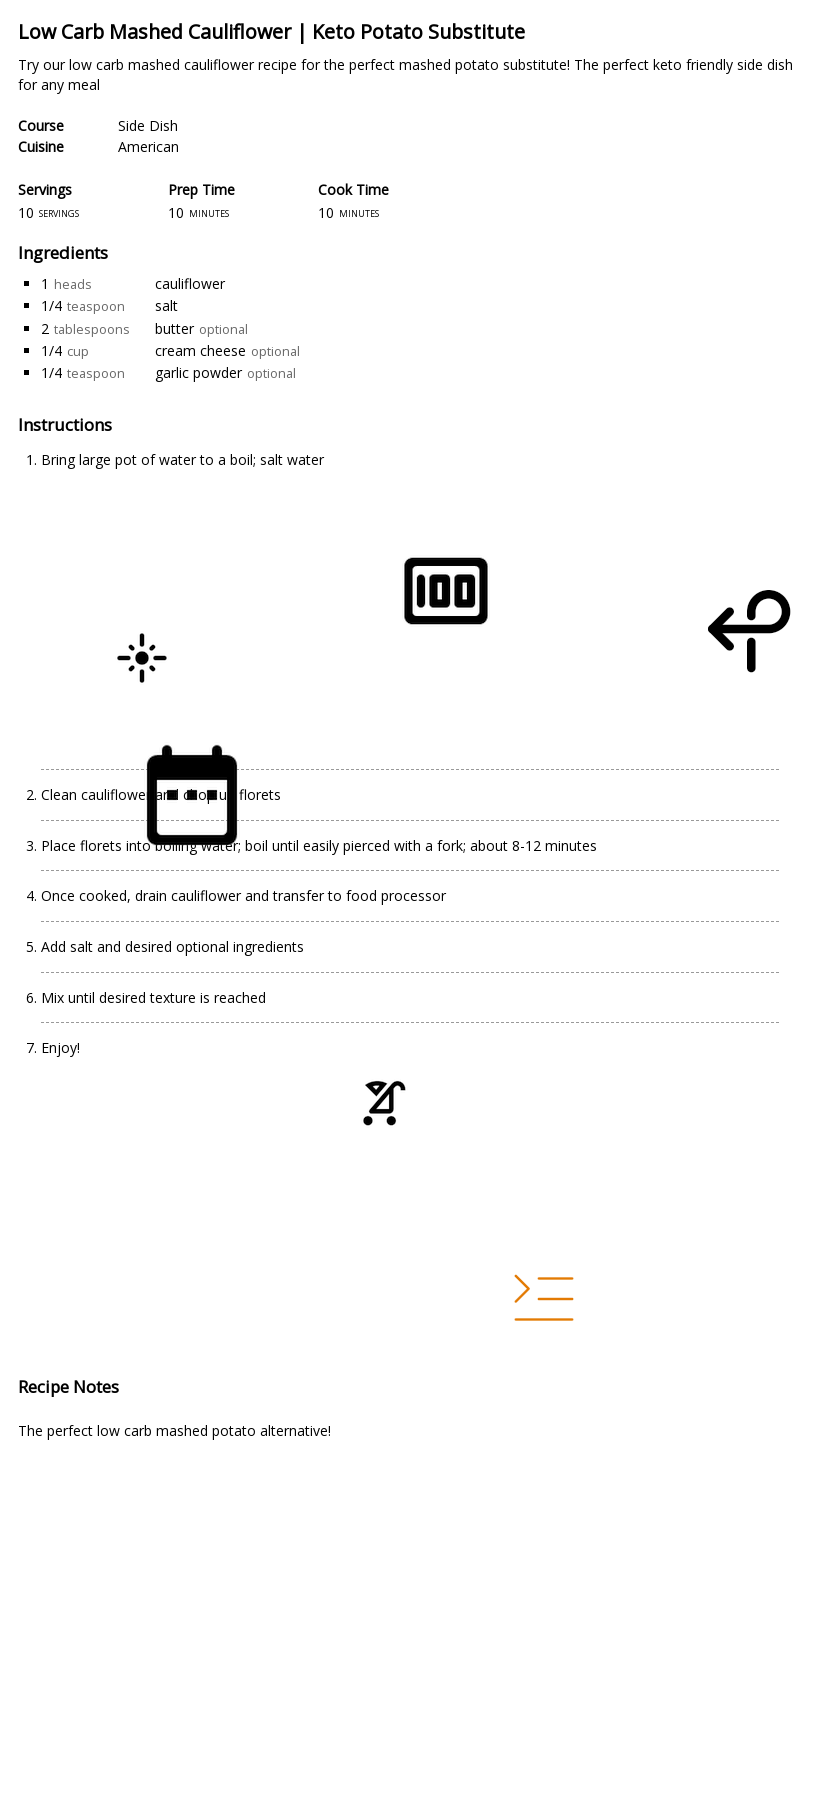 This screenshot has width=820, height=1811. Describe the element at coordinates (382, 1102) in the screenshot. I see `indicates stroller-friendly or family amenities available` at that location.